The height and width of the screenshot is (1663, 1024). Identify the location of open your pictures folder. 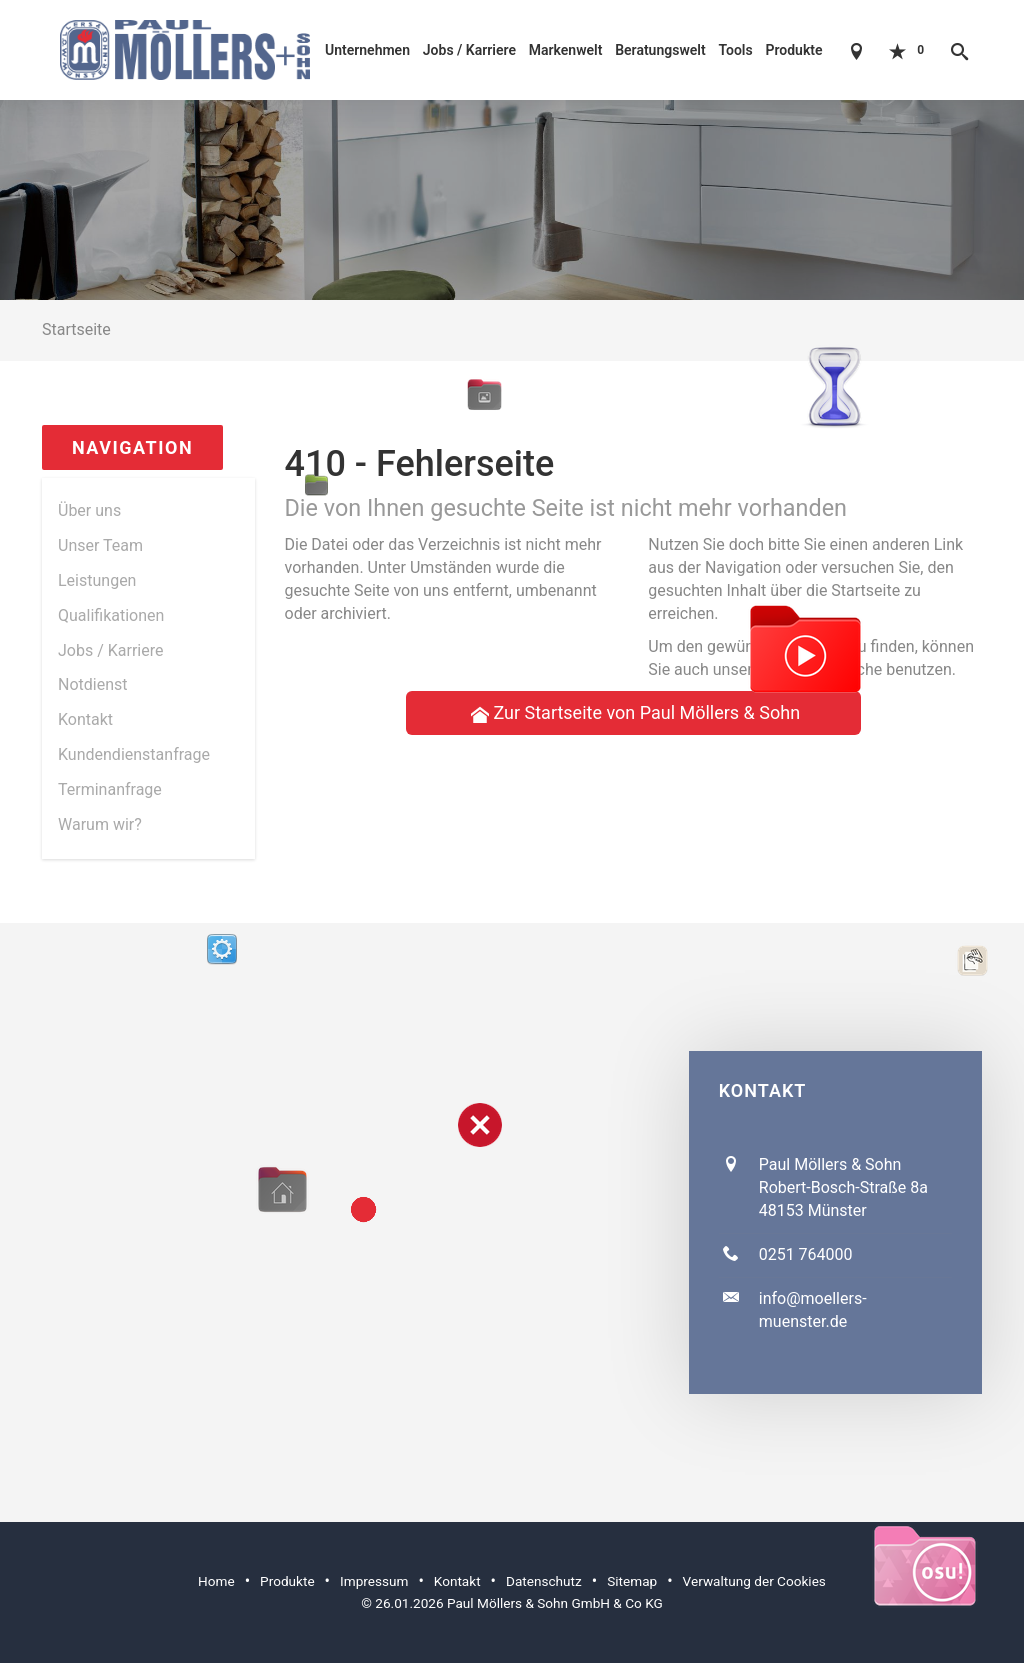
(484, 394).